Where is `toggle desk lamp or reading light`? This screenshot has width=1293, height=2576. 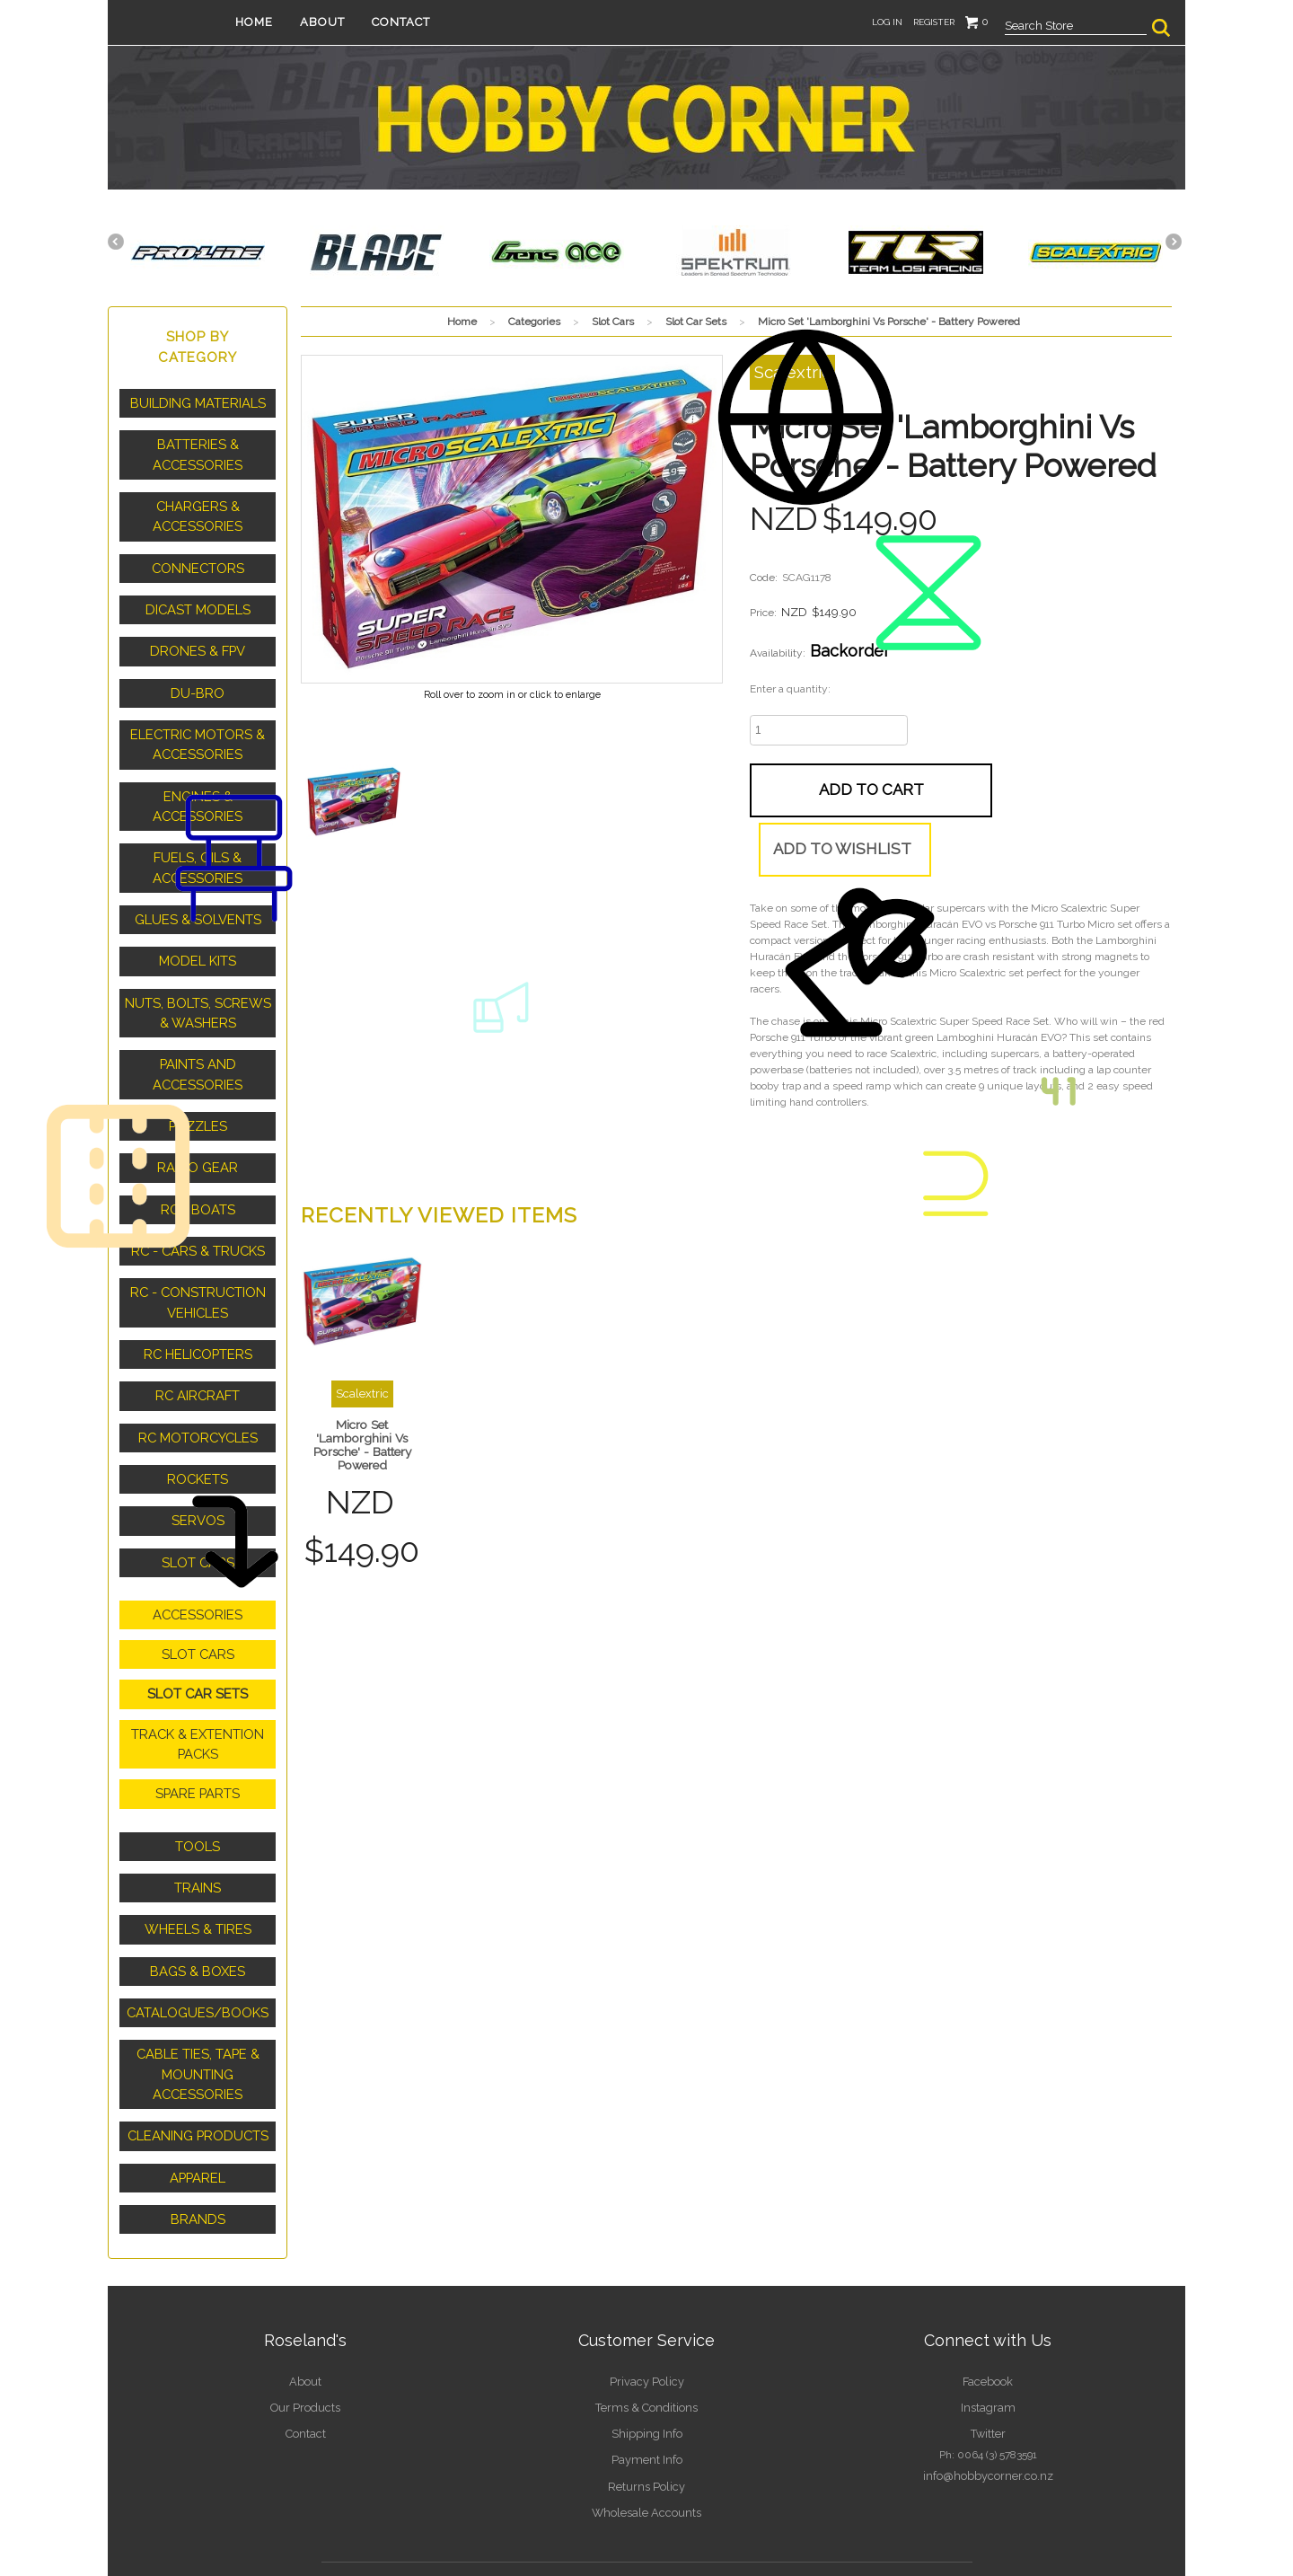
toggle desk lamp or reading light is located at coordinates (859, 962).